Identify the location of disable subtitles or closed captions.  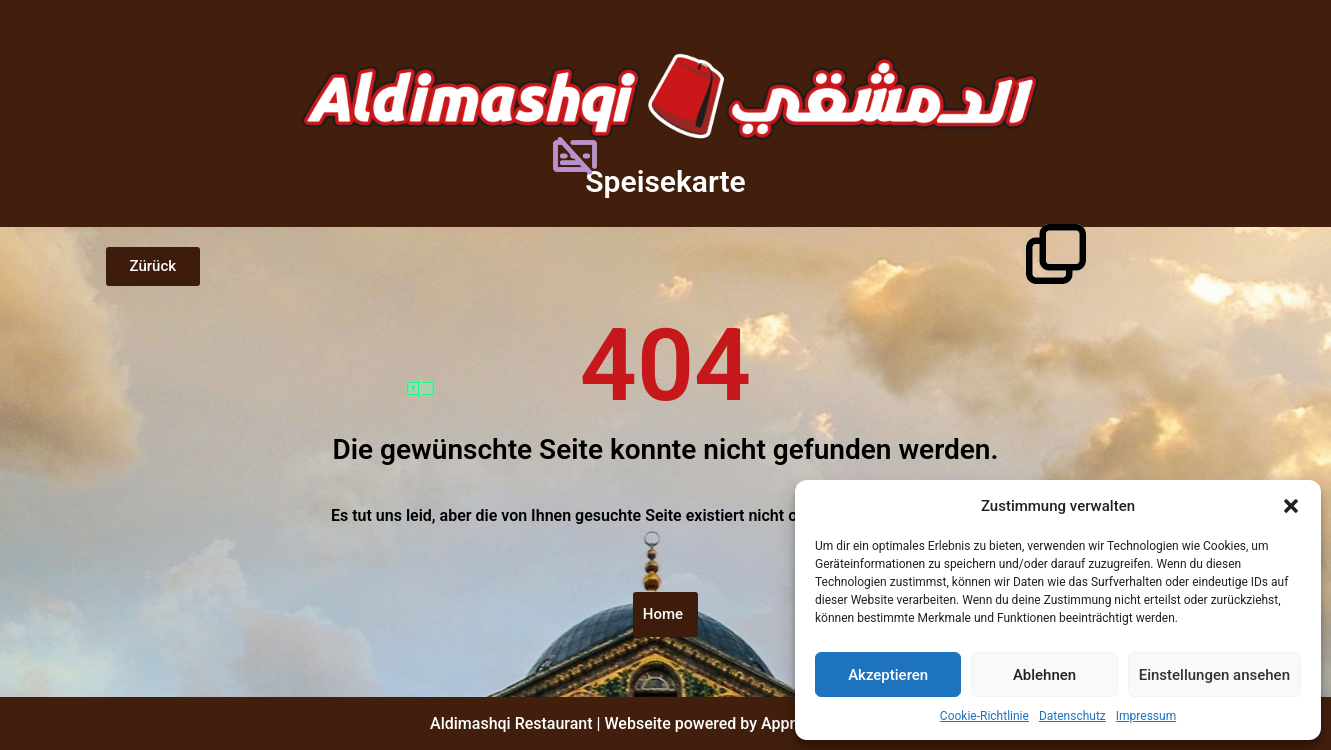
(575, 156).